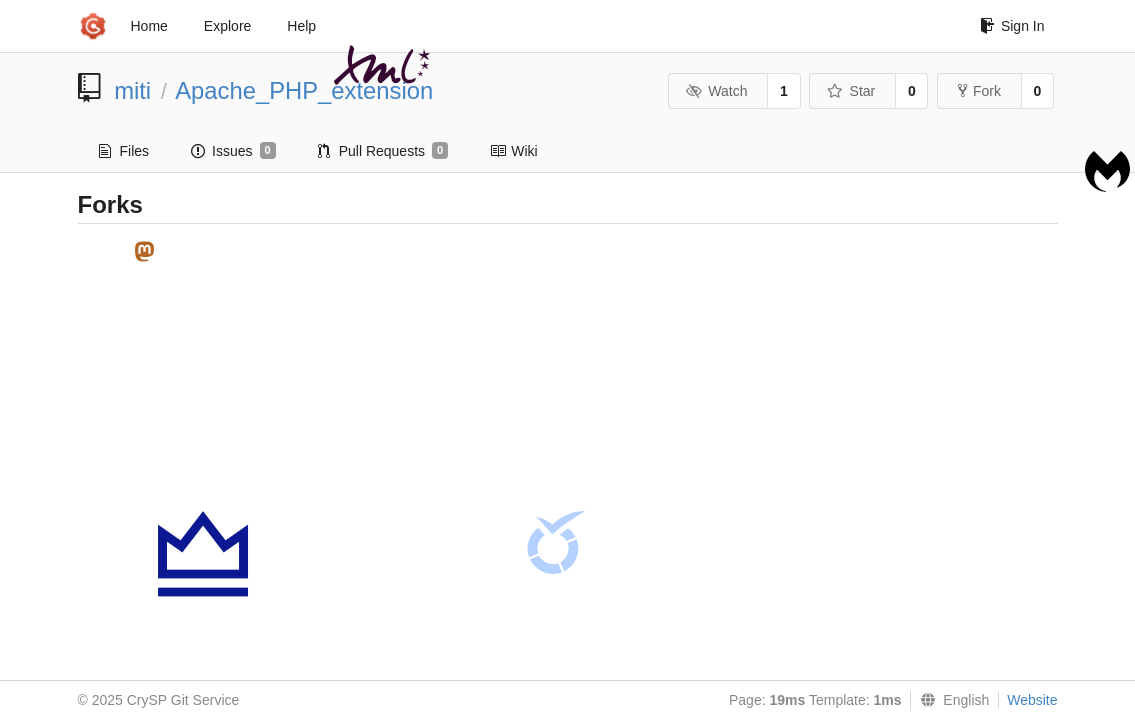 The image size is (1135, 720). Describe the element at coordinates (556, 542) in the screenshot. I see `open LimeSurvey application` at that location.